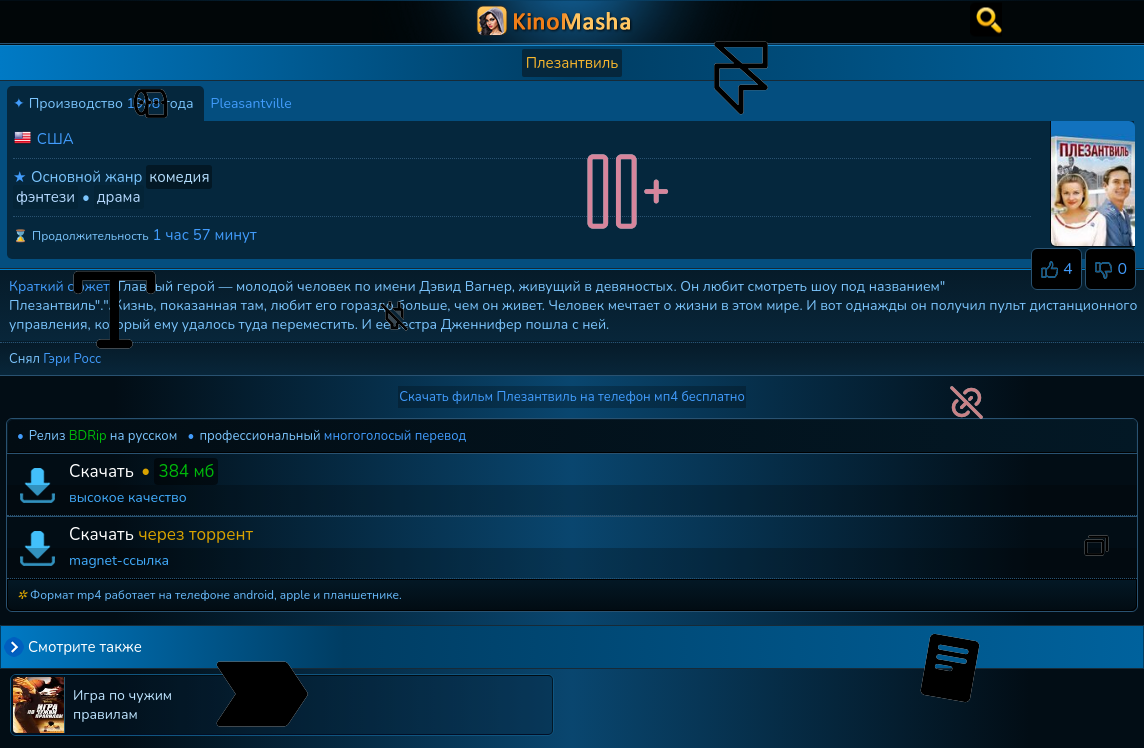 This screenshot has height=748, width=1144. What do you see at coordinates (966, 402) in the screenshot?
I see `unlink or disconnect a linked item` at bounding box center [966, 402].